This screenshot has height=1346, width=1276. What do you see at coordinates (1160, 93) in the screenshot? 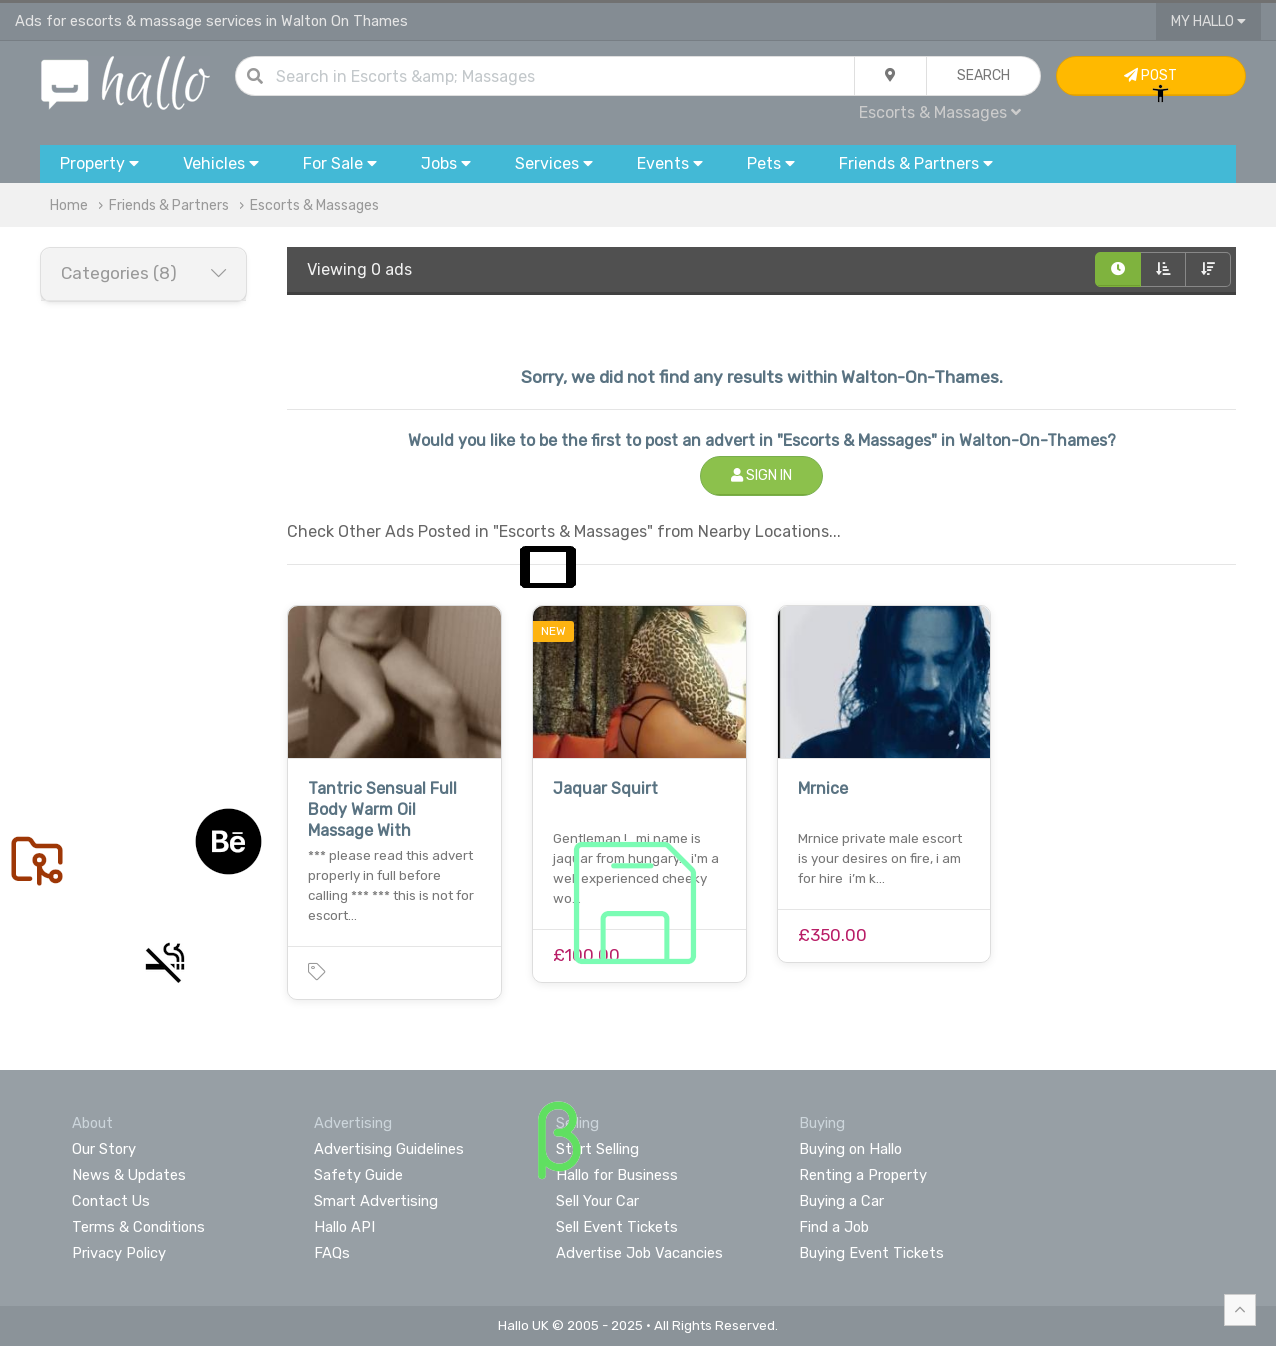
I see `access accessibility settings` at bounding box center [1160, 93].